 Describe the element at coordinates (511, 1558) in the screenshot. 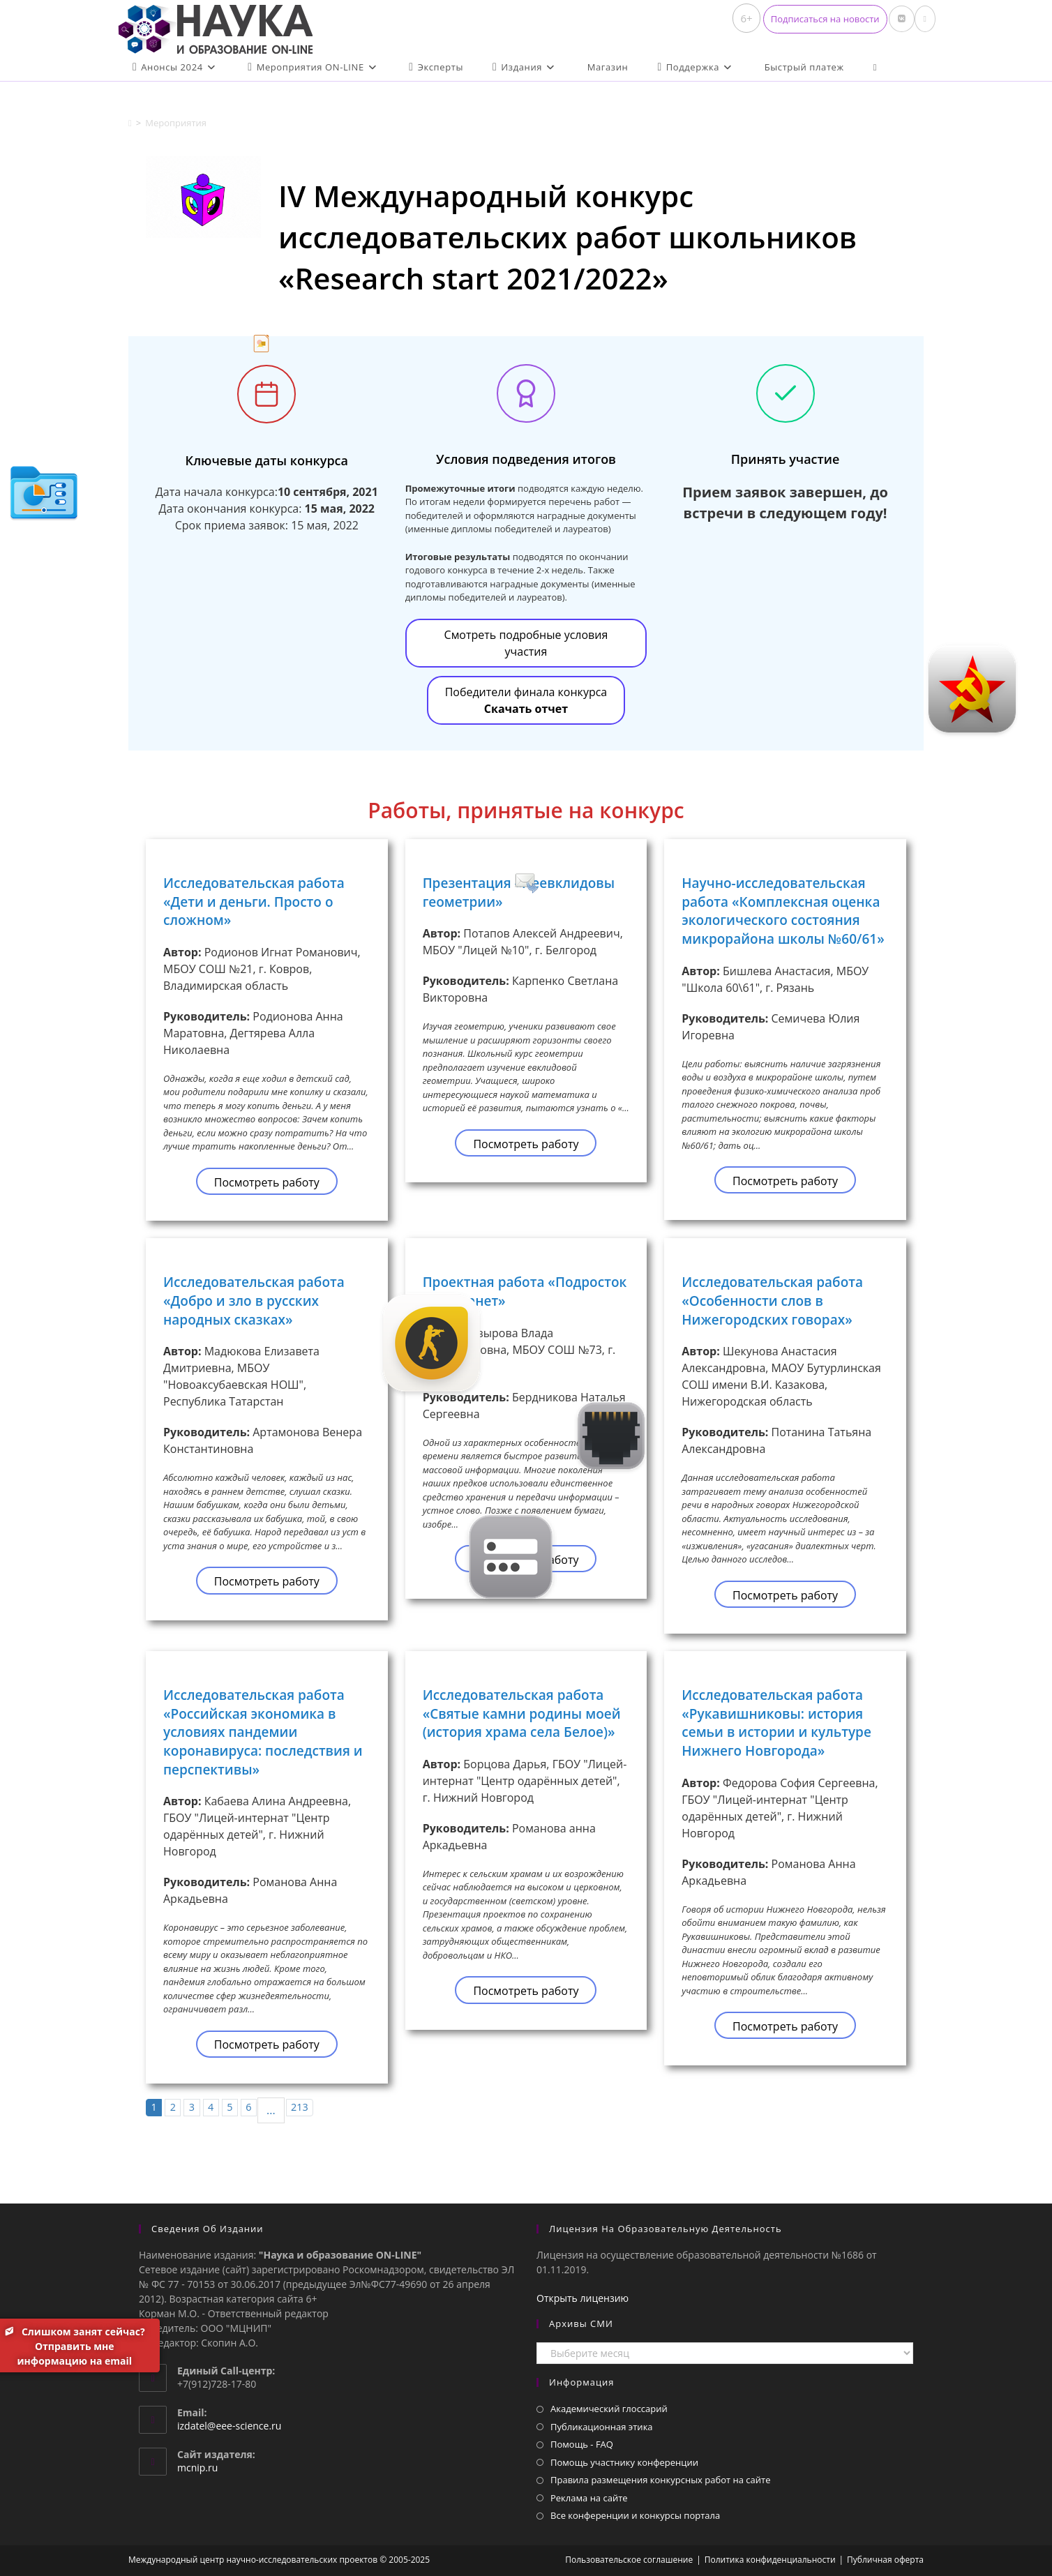

I see `access login and authentication settings` at that location.